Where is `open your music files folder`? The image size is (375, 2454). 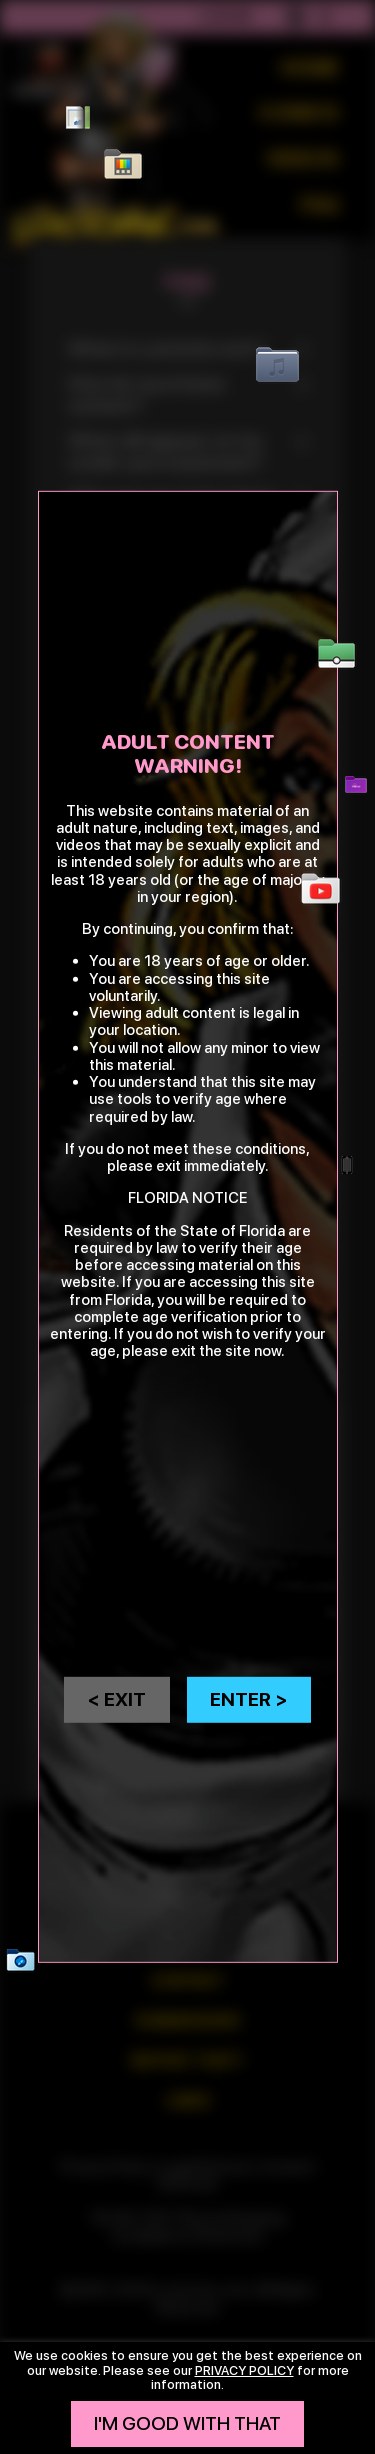
open your music files folder is located at coordinates (277, 364).